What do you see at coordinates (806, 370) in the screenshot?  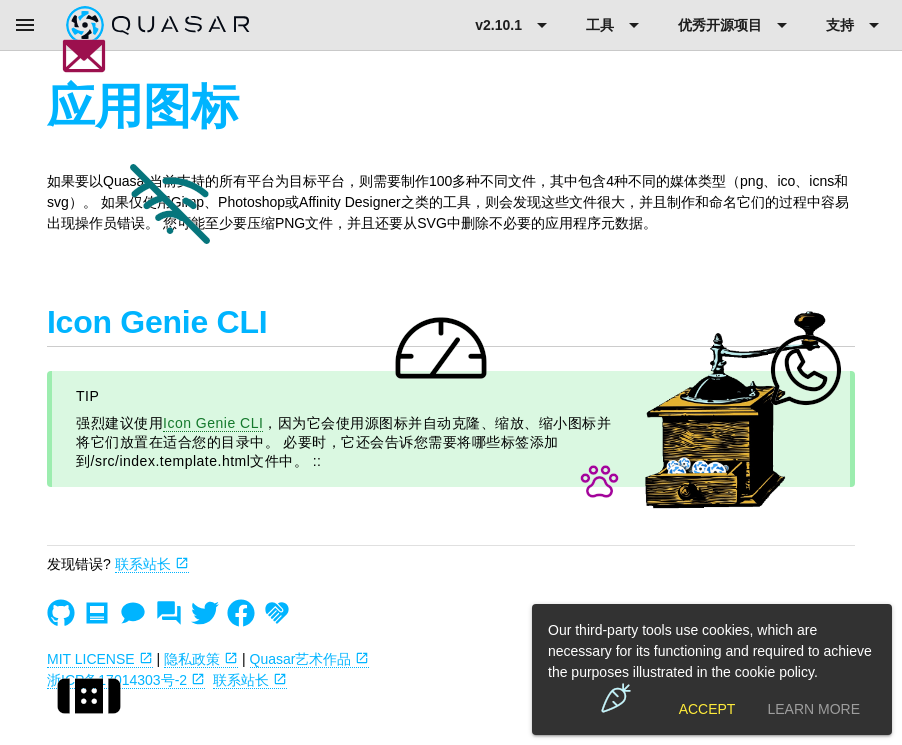 I see `open WhatsApp messaging app` at bounding box center [806, 370].